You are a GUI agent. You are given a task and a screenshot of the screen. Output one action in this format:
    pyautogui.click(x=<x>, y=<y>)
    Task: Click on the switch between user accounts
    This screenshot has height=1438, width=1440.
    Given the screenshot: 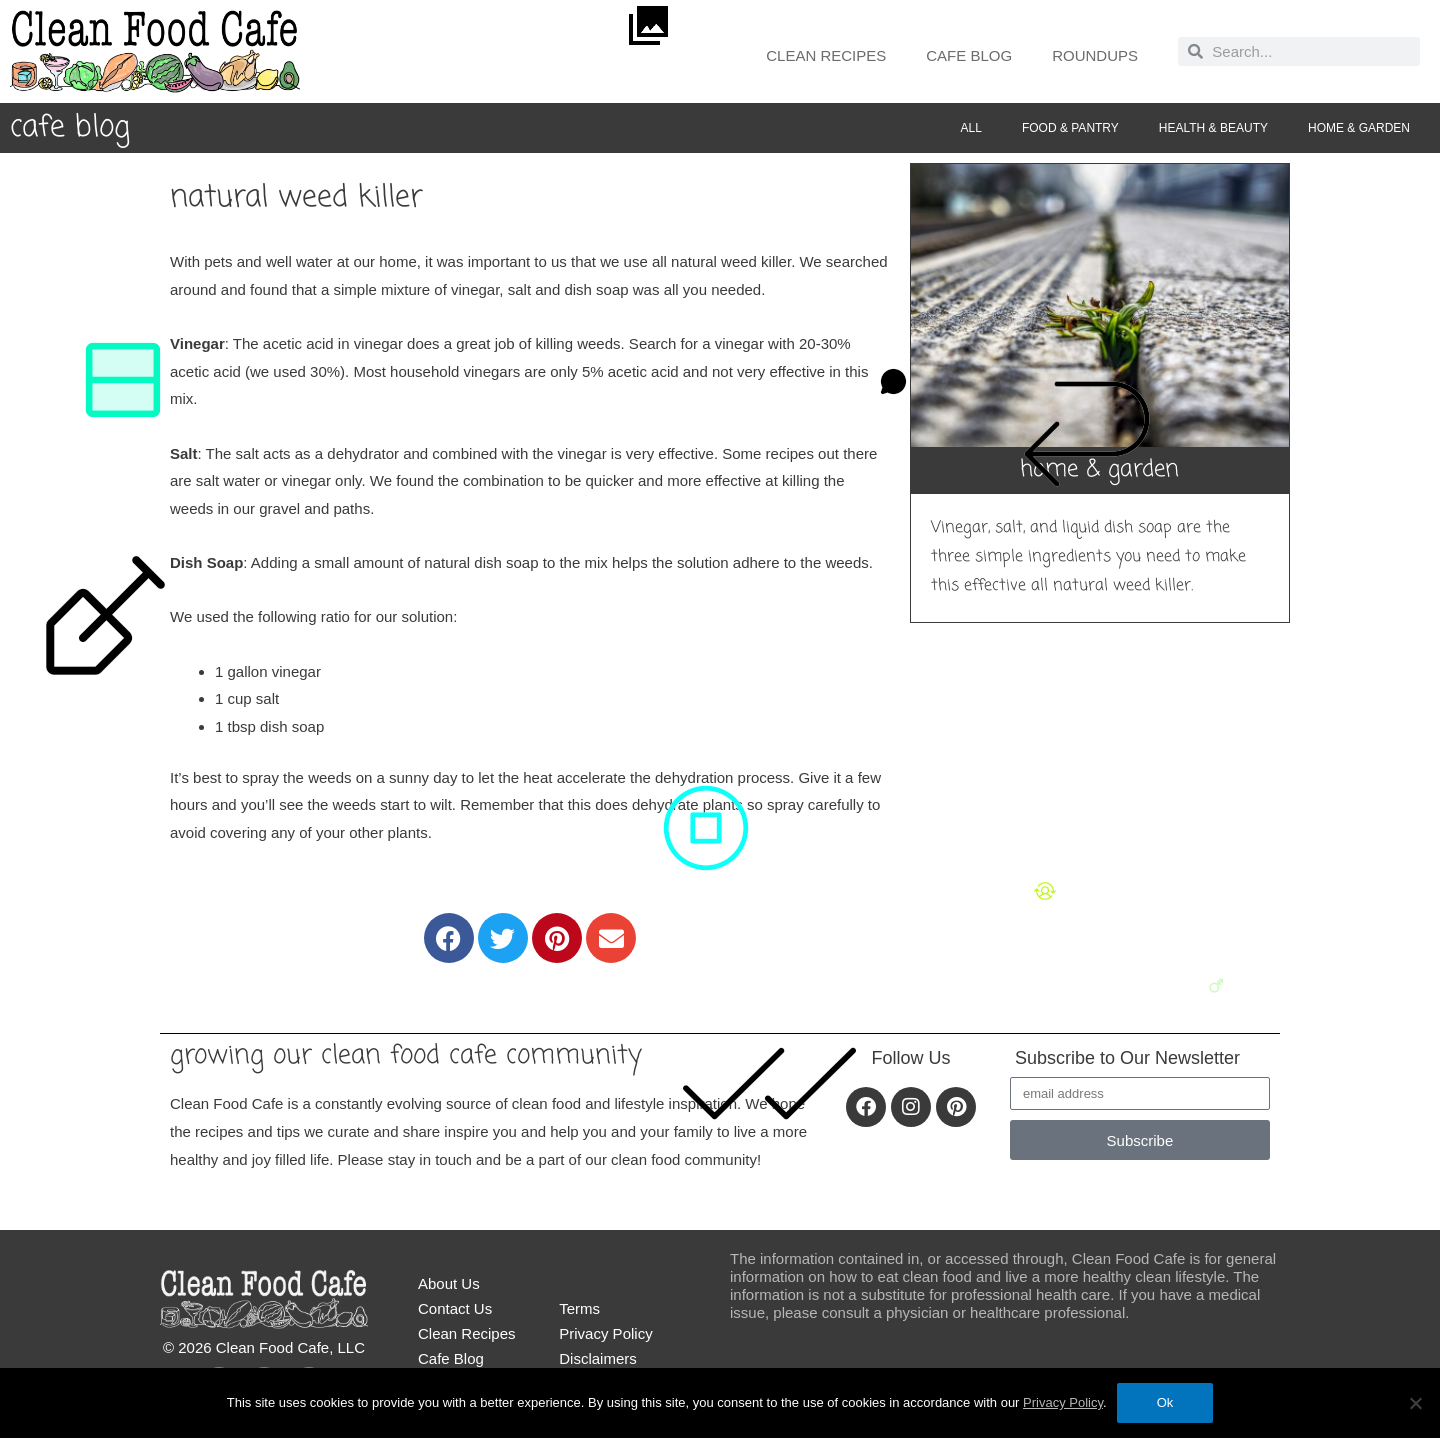 What is the action you would take?
    pyautogui.click(x=1045, y=891)
    